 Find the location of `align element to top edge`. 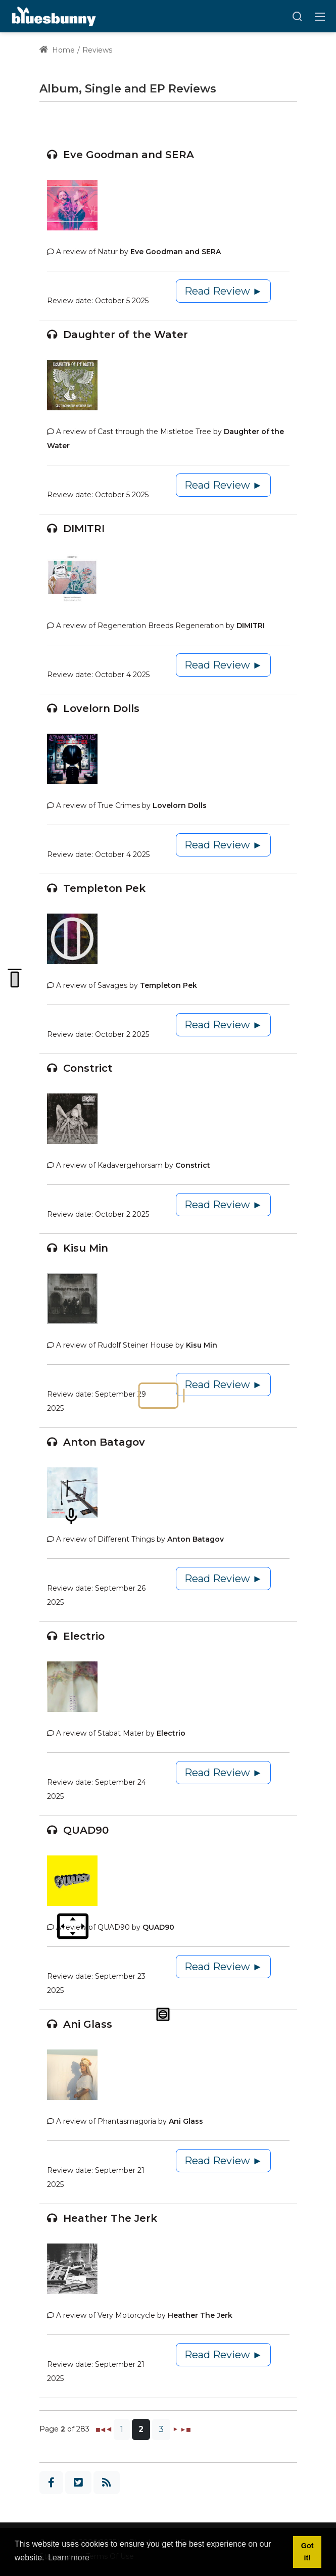

align element to top edge is located at coordinates (15, 978).